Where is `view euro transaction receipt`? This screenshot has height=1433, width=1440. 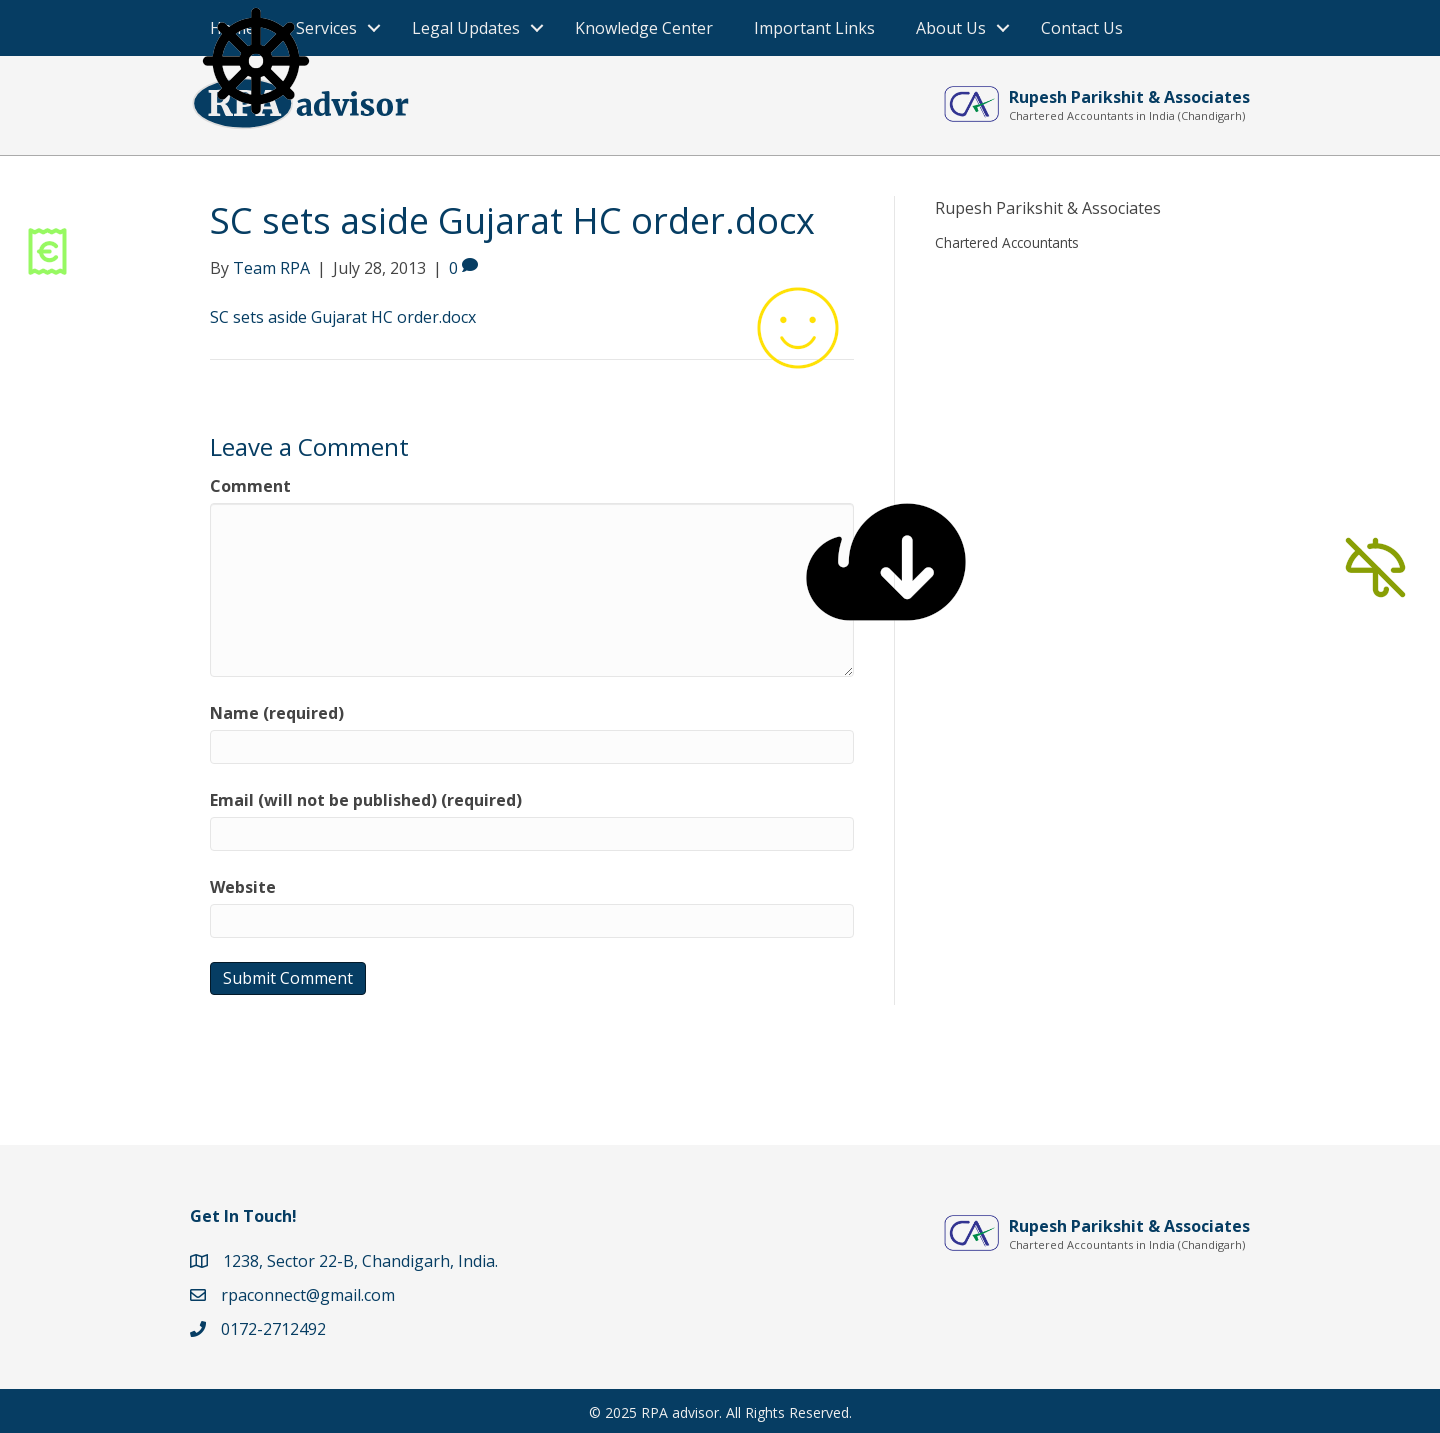
view euro transaction receipt is located at coordinates (47, 251).